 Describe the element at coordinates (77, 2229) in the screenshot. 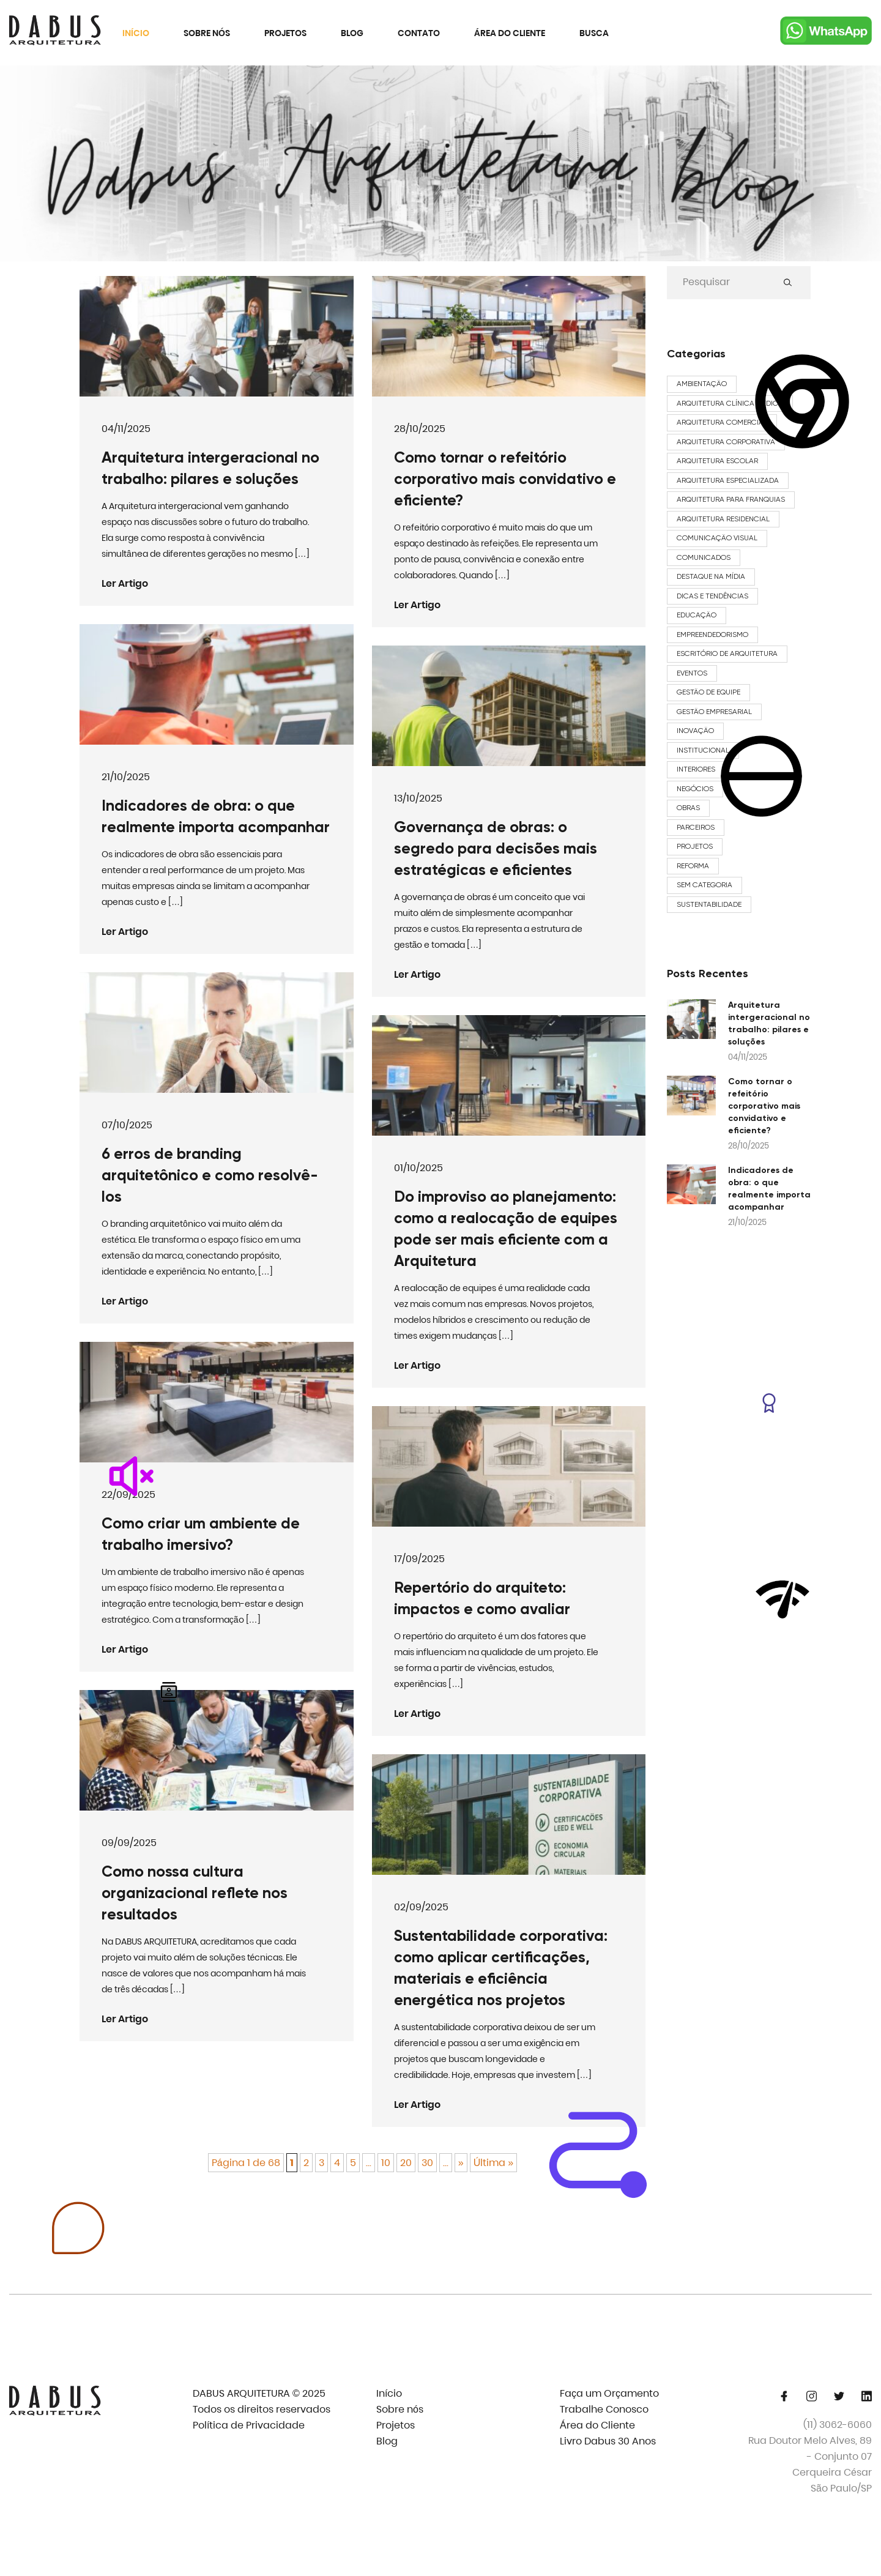

I see `open chat or messaging` at that location.